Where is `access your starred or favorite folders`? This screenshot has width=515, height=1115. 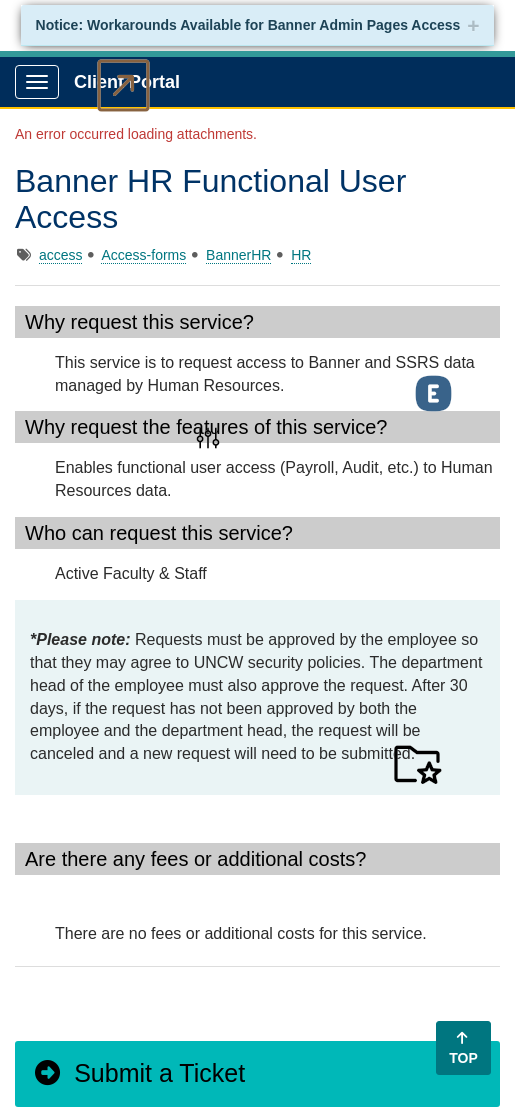
access your starred or favorite folders is located at coordinates (417, 763).